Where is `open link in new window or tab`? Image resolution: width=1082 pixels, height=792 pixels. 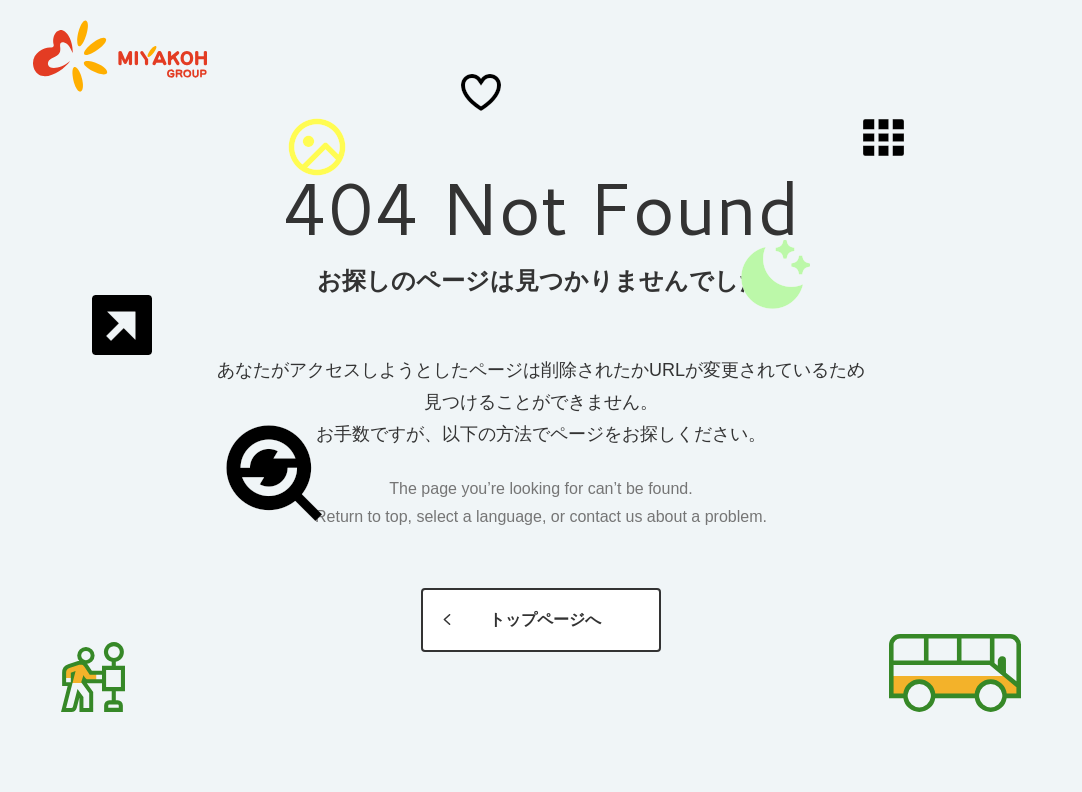
open link in new window or tab is located at coordinates (122, 325).